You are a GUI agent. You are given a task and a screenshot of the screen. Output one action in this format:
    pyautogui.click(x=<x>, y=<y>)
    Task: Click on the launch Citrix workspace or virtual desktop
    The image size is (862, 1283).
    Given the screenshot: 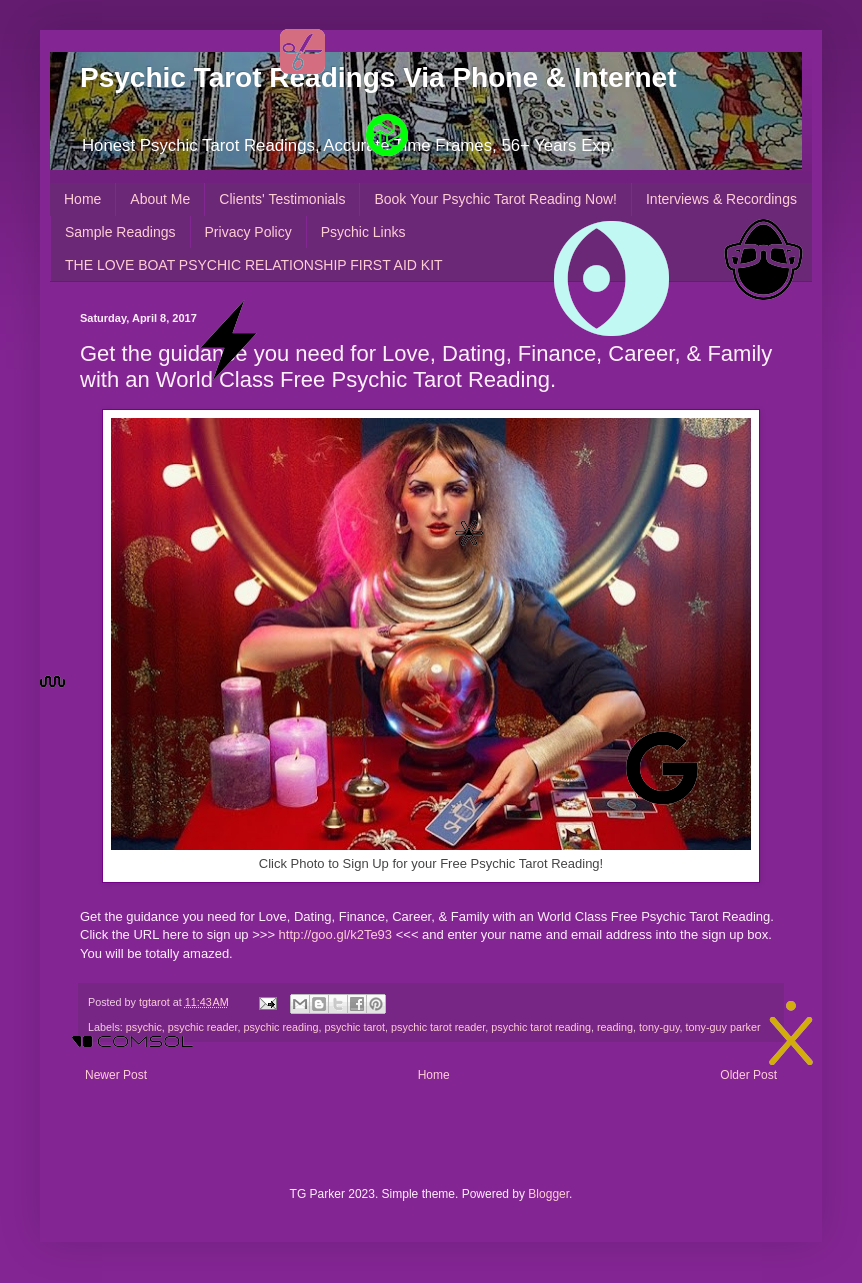 What is the action you would take?
    pyautogui.click(x=791, y=1033)
    